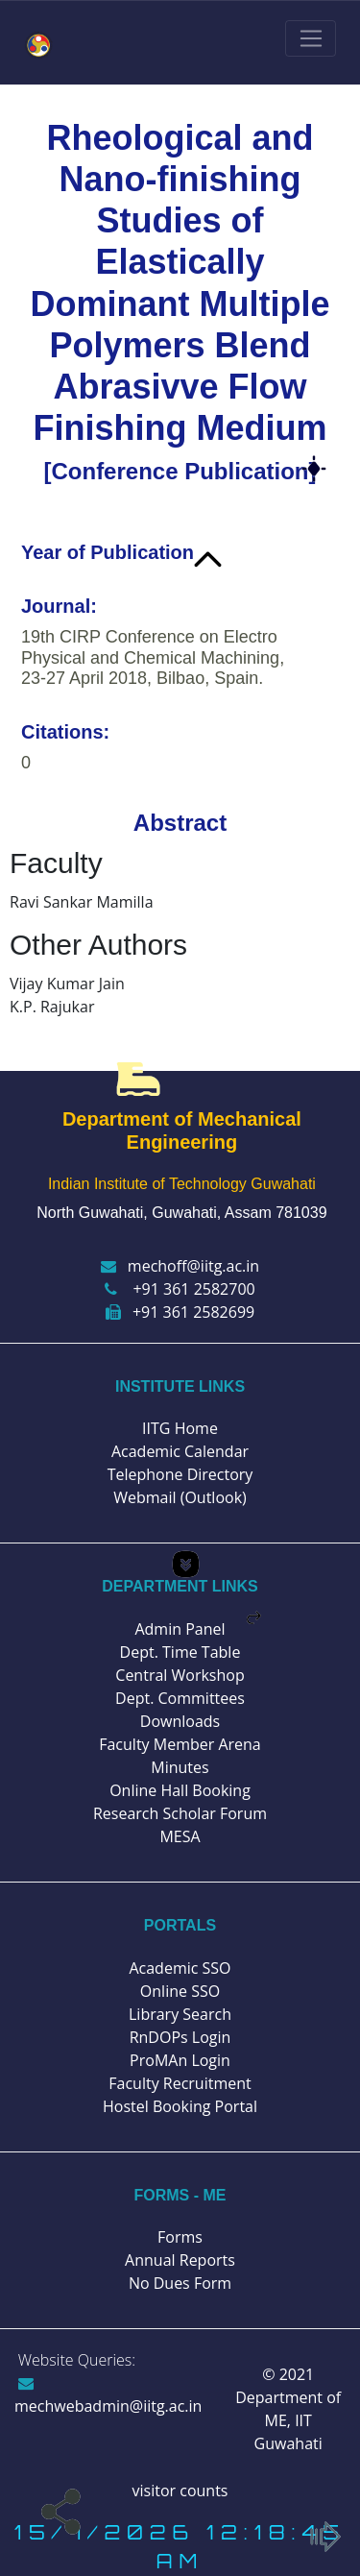 The height and width of the screenshot is (2576, 360). Describe the element at coordinates (62, 2512) in the screenshot. I see `share content to social networks` at that location.